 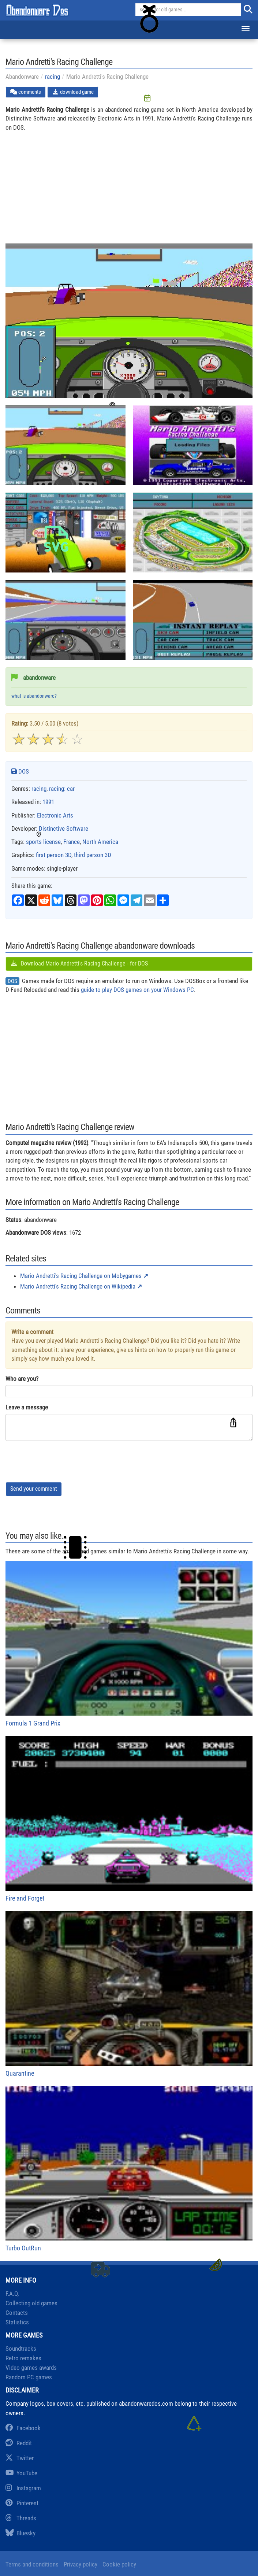 What do you see at coordinates (100, 2269) in the screenshot?
I see `track outgoing shipment` at bounding box center [100, 2269].